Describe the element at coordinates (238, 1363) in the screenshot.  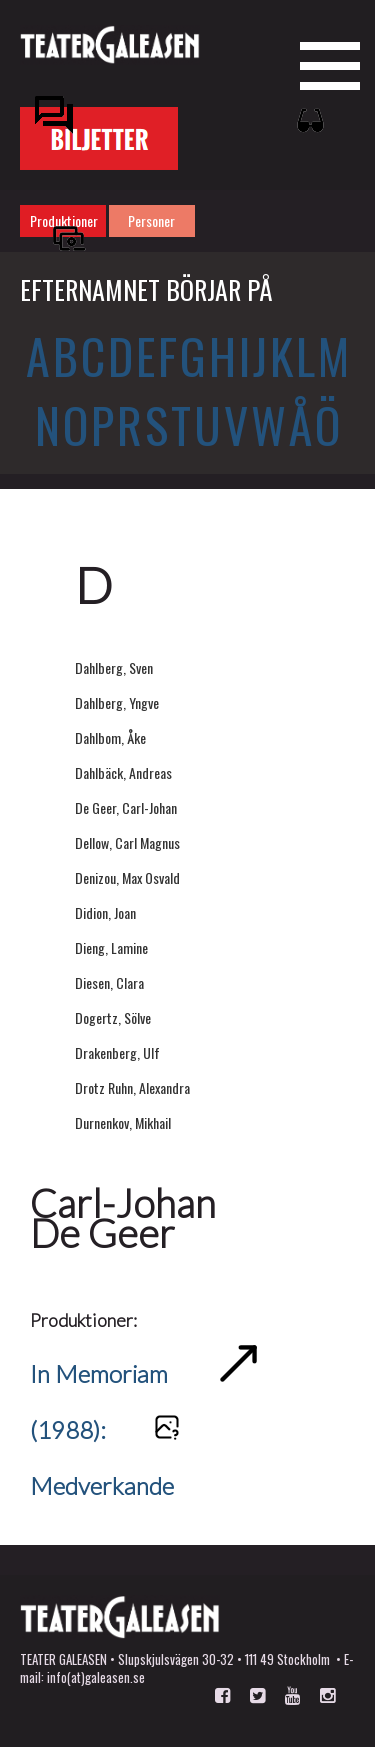
I see `move item to upper right position` at that location.